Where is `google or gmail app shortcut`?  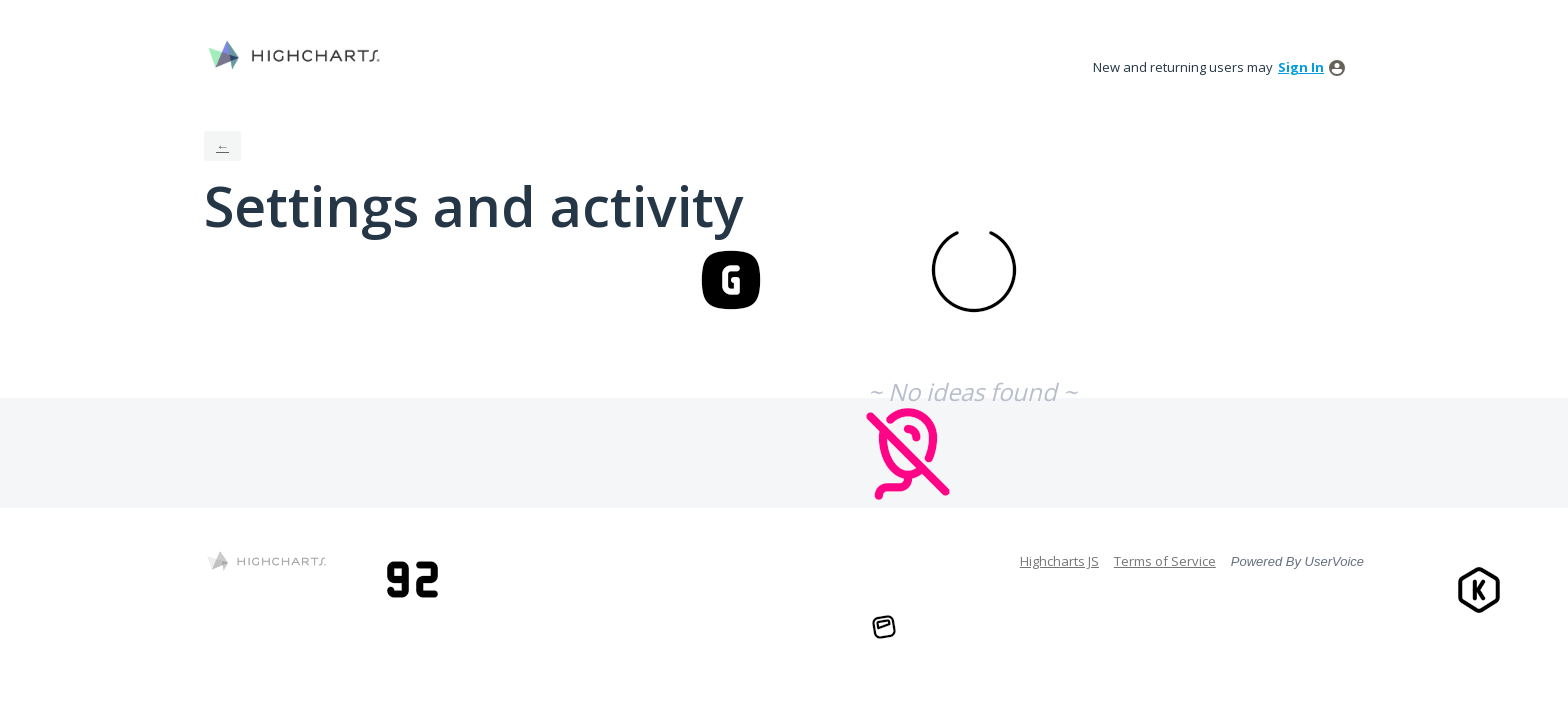 google or gmail app shortcut is located at coordinates (731, 280).